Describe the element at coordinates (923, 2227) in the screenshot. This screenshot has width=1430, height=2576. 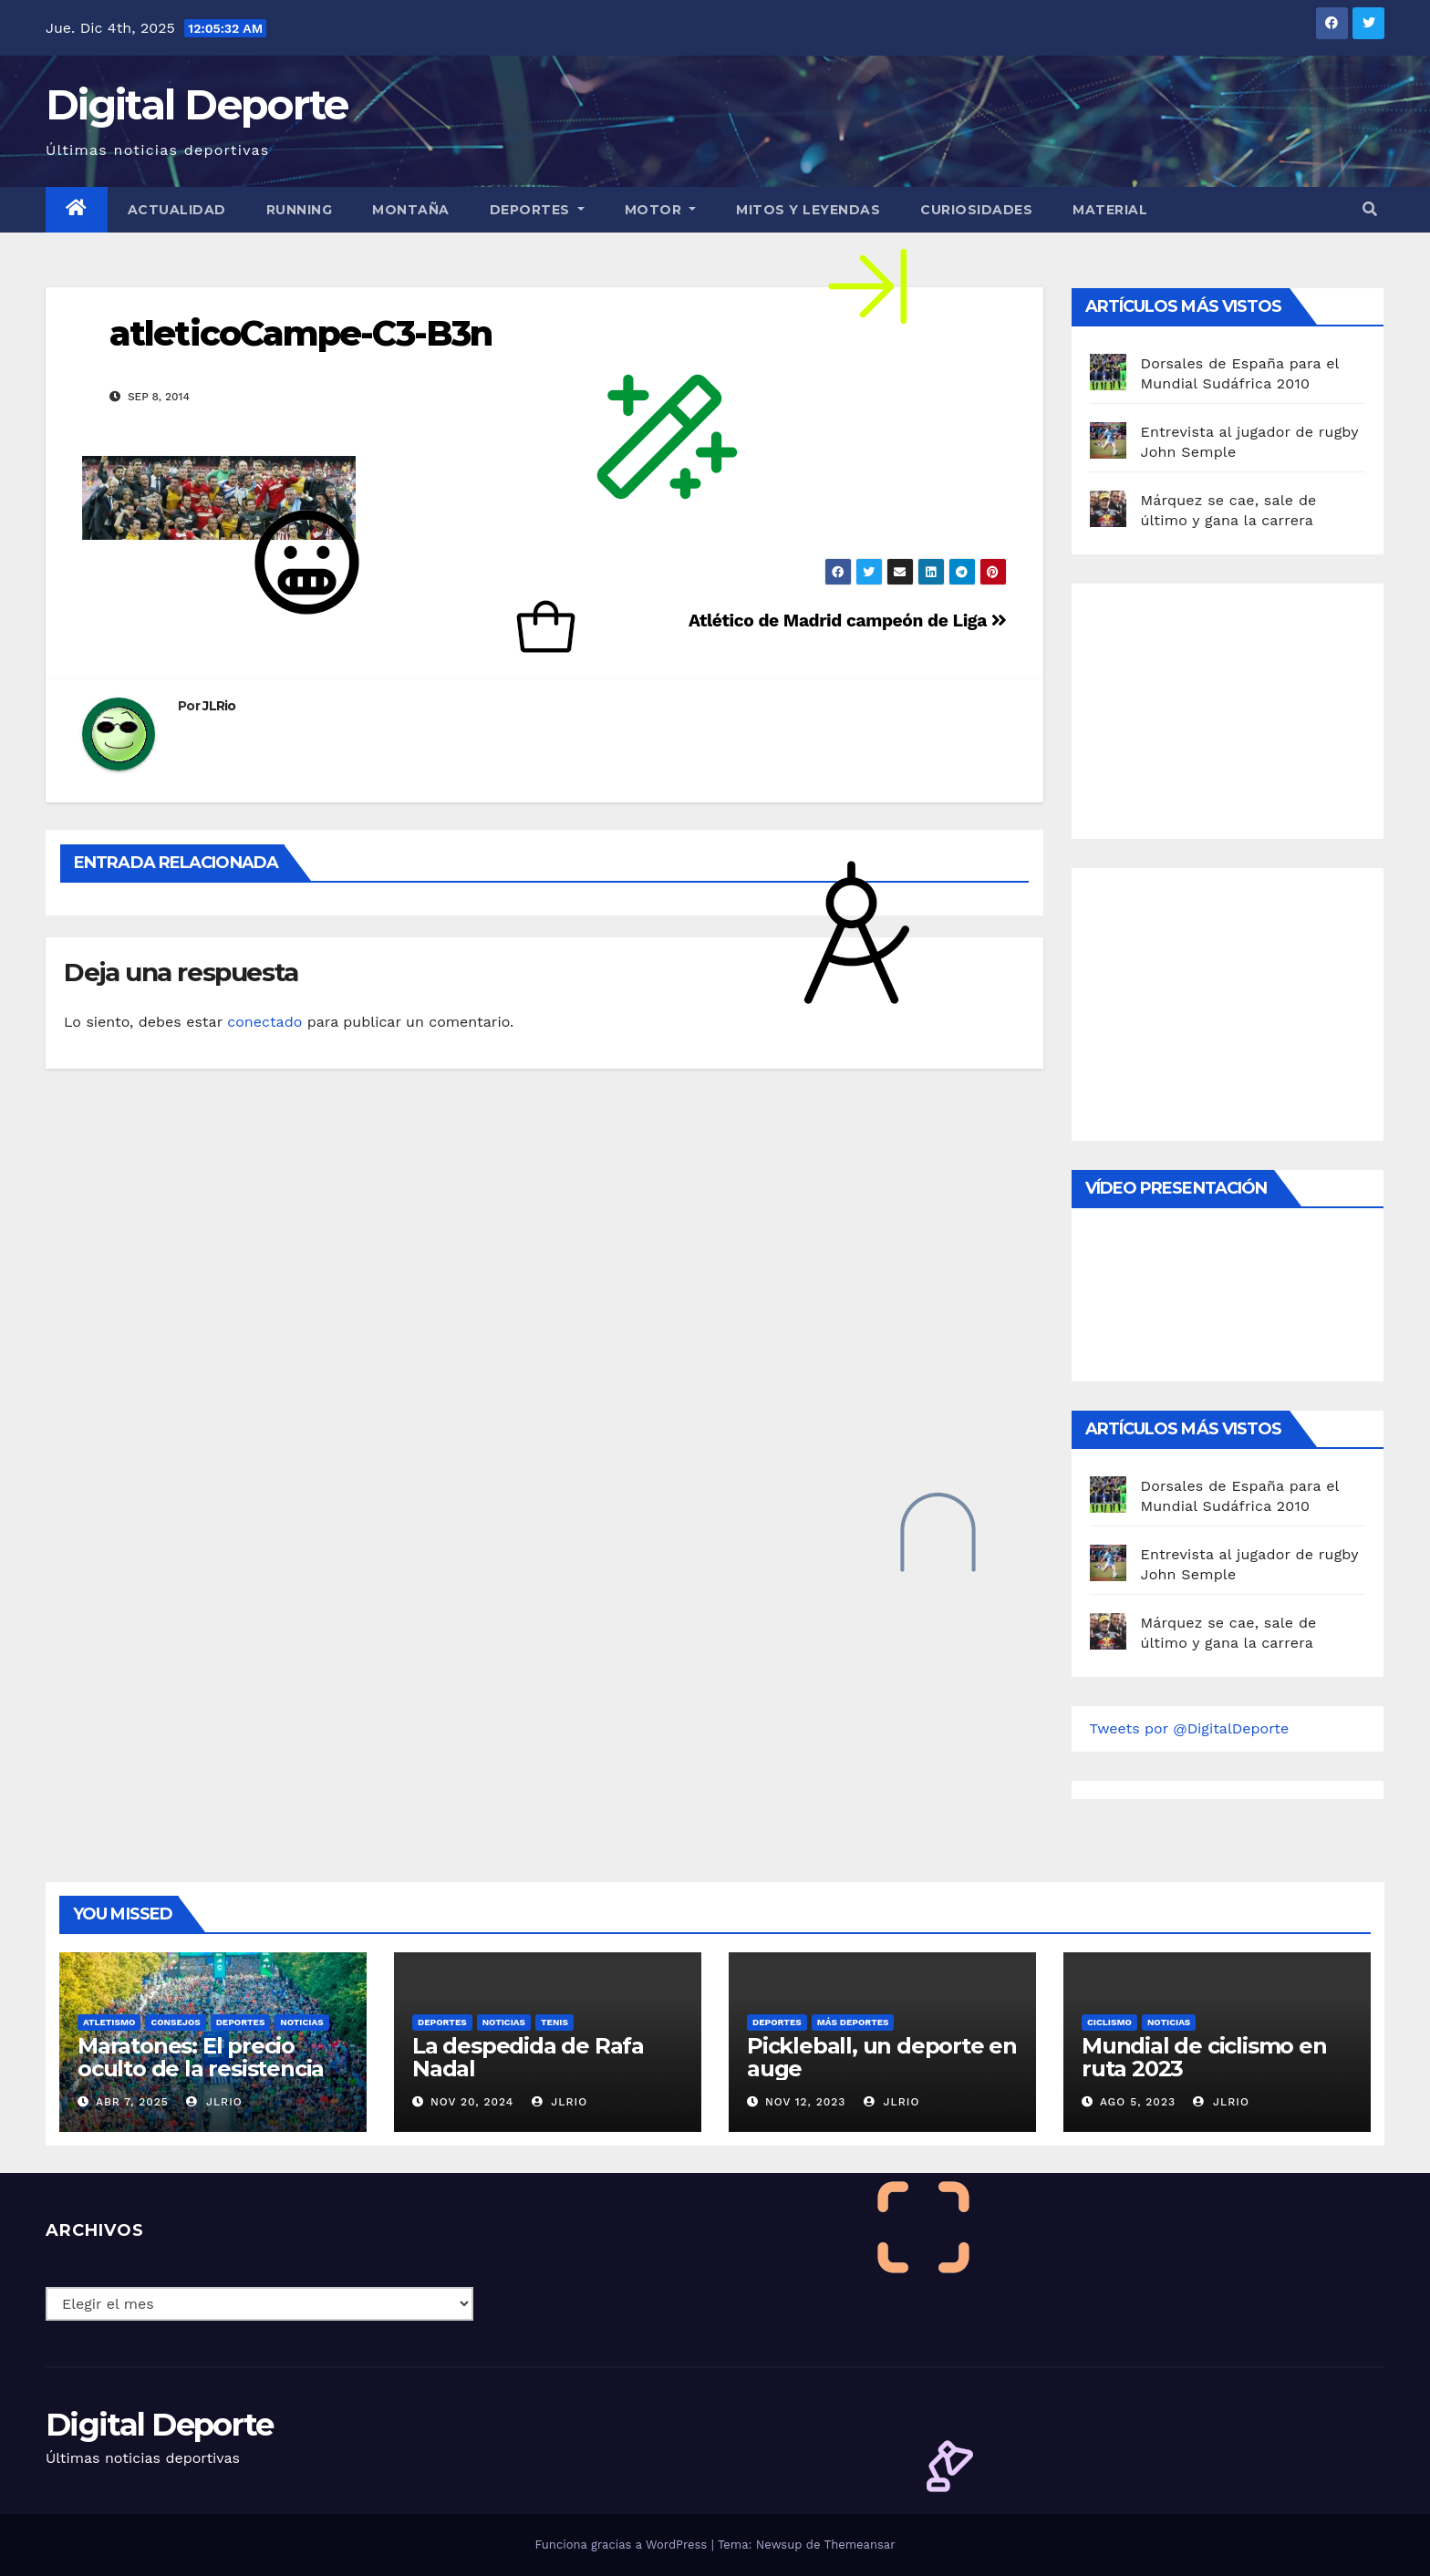
I see `maximize window to full screen` at that location.